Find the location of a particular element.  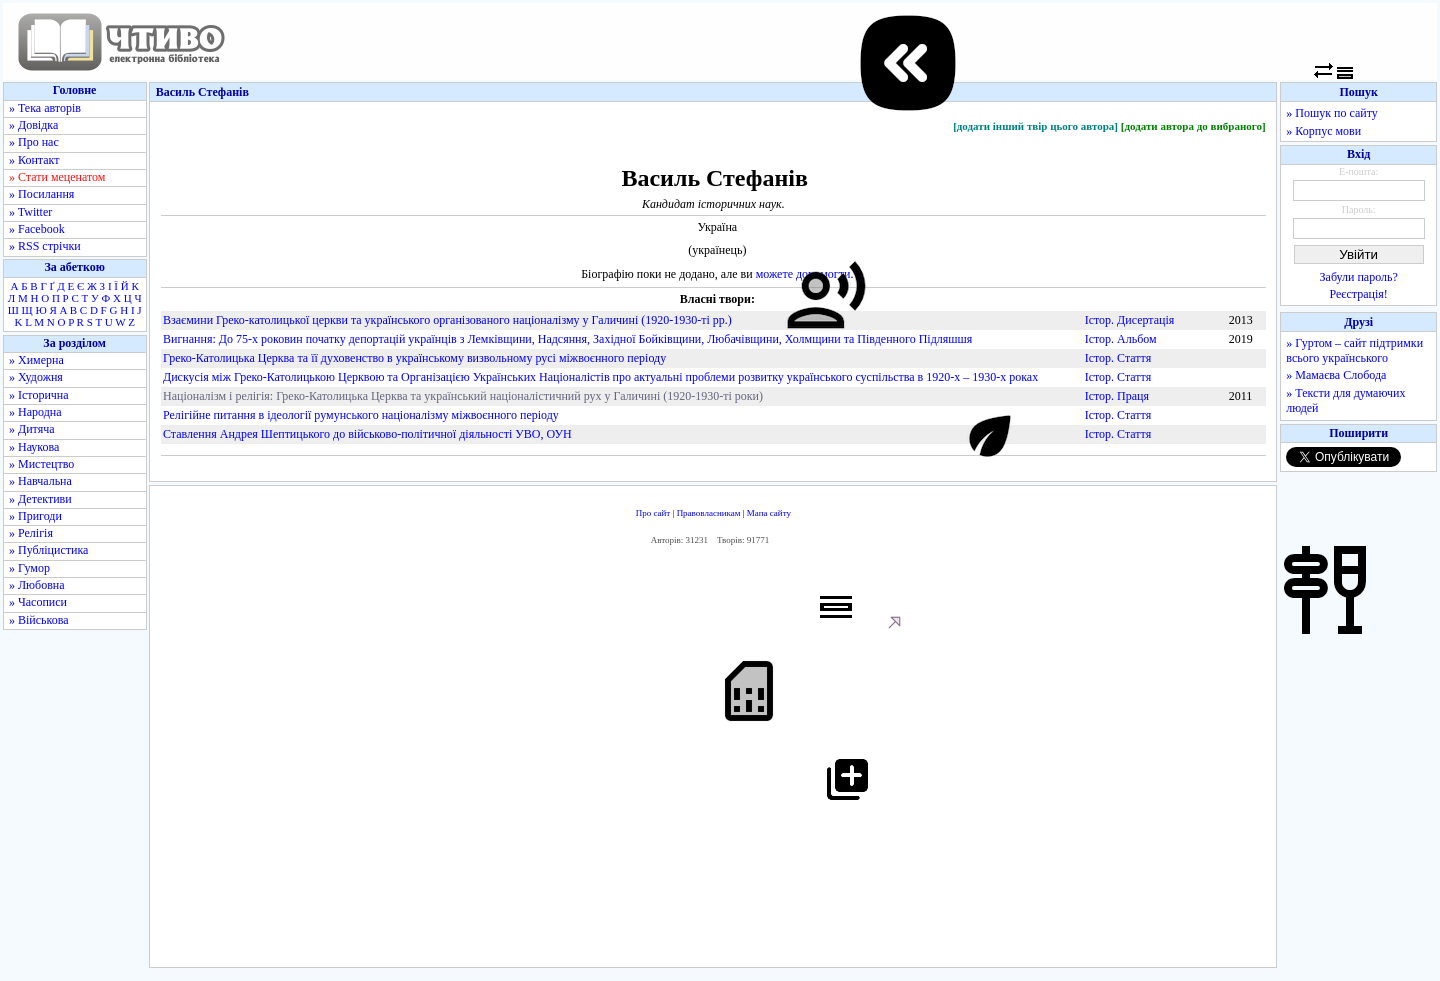

browse tapas or small plates menu is located at coordinates (1326, 590).